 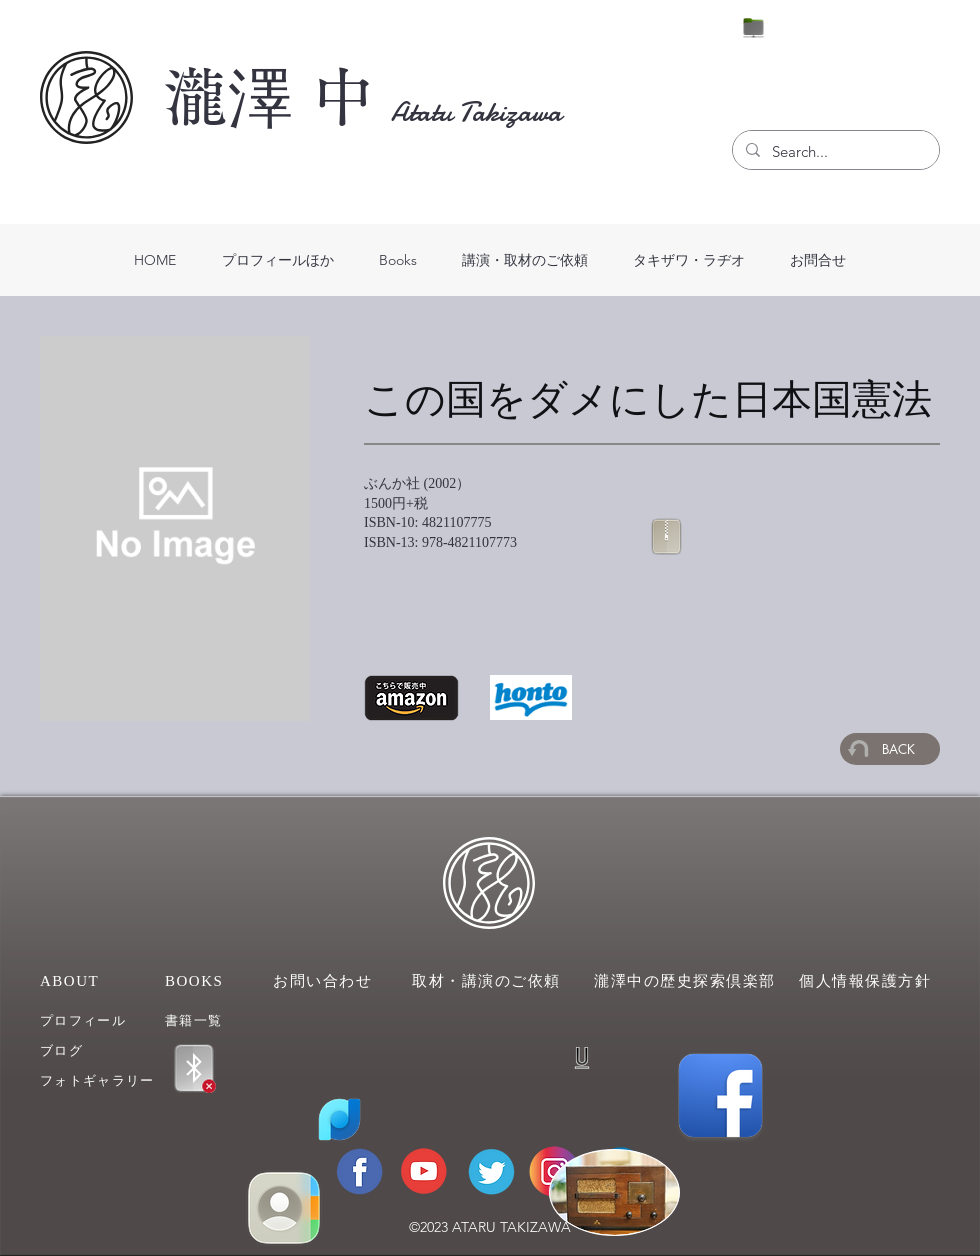 I want to click on open the Facebook app, so click(x=720, y=1095).